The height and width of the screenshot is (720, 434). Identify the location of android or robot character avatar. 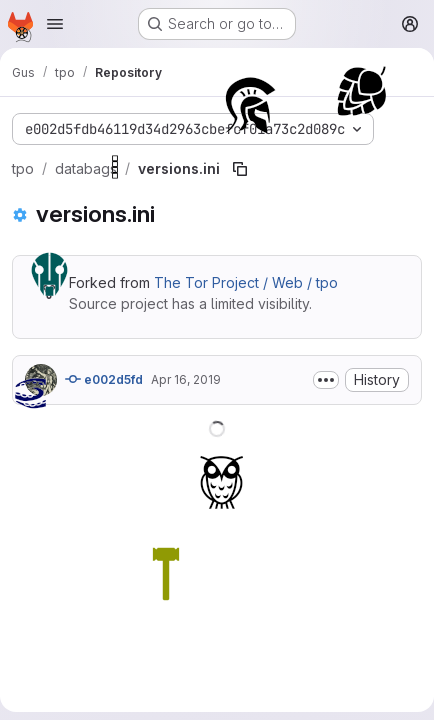
(49, 274).